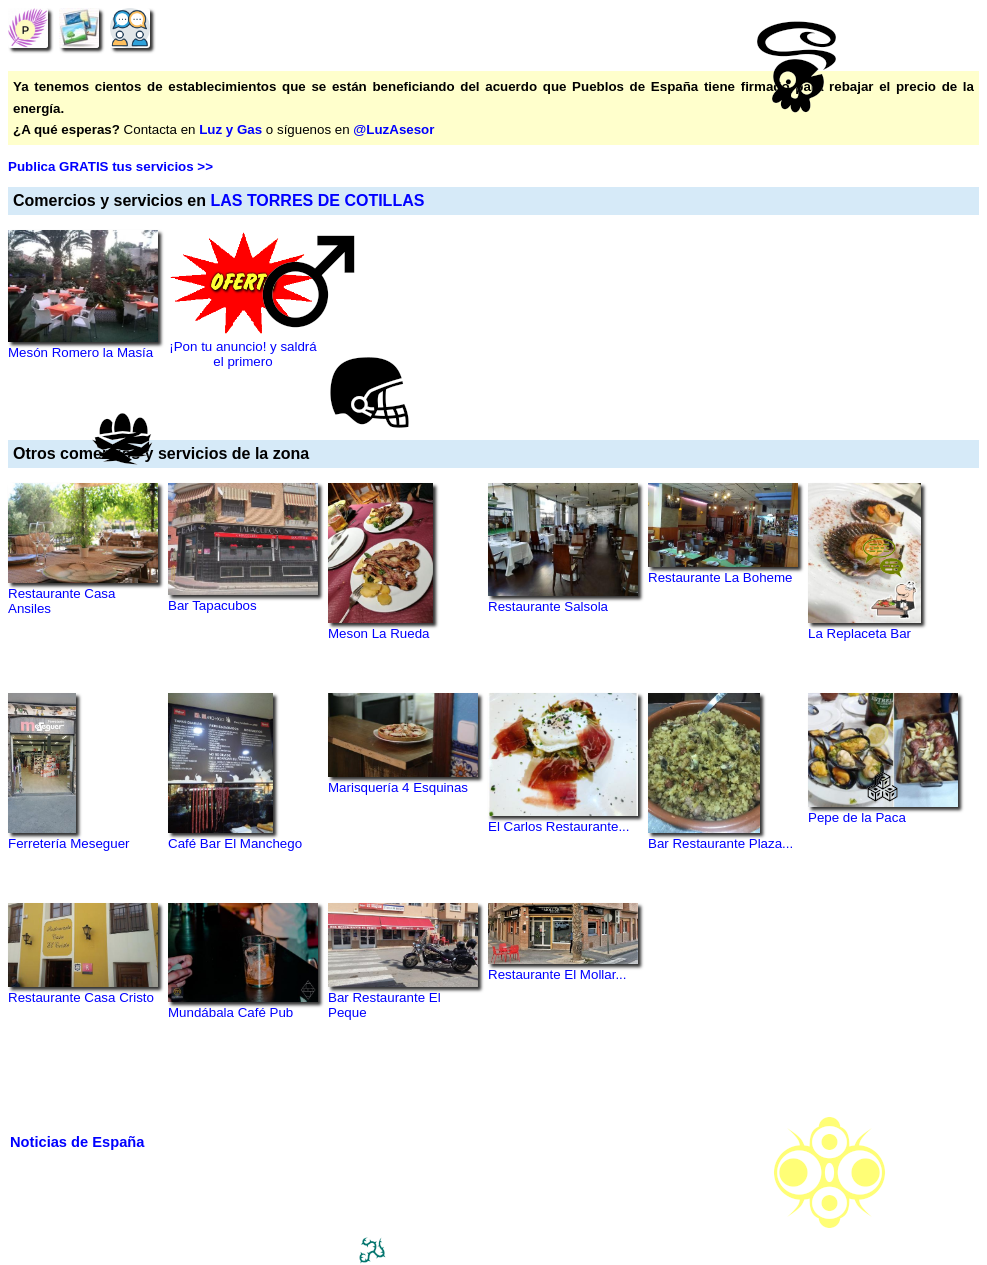 Image resolution: width=987 pixels, height=1265 pixels. I want to click on open chat or messaging feature, so click(883, 558).